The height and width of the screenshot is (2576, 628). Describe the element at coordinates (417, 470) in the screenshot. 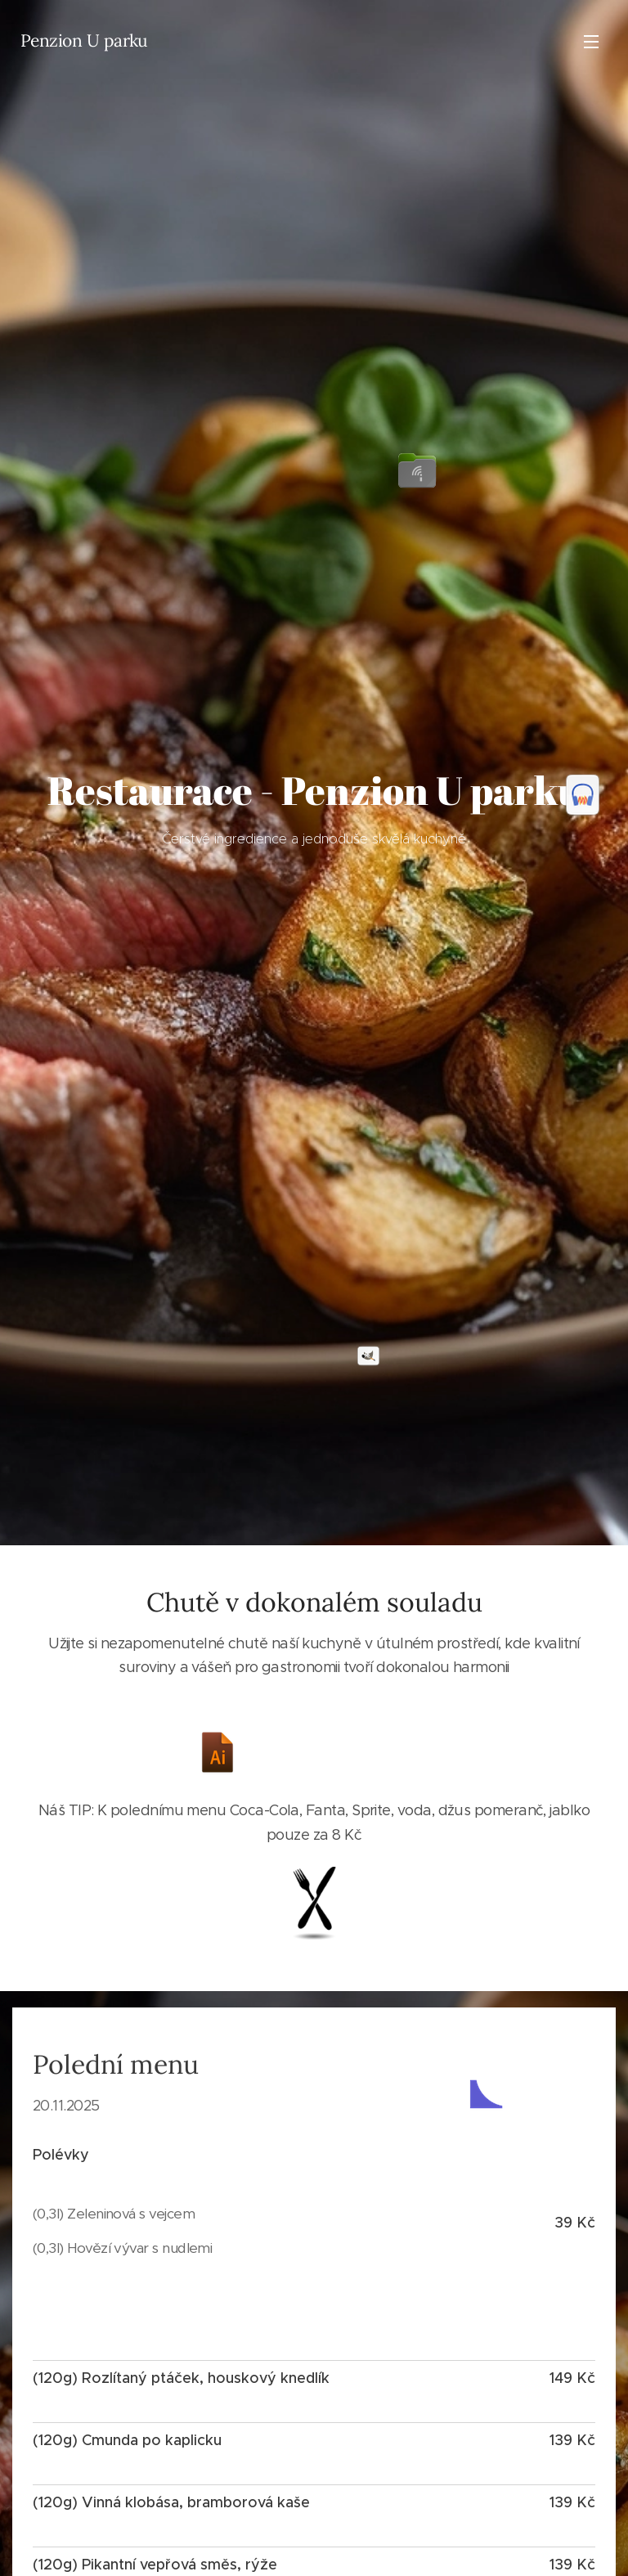

I see `open insync cloud sync folder` at that location.